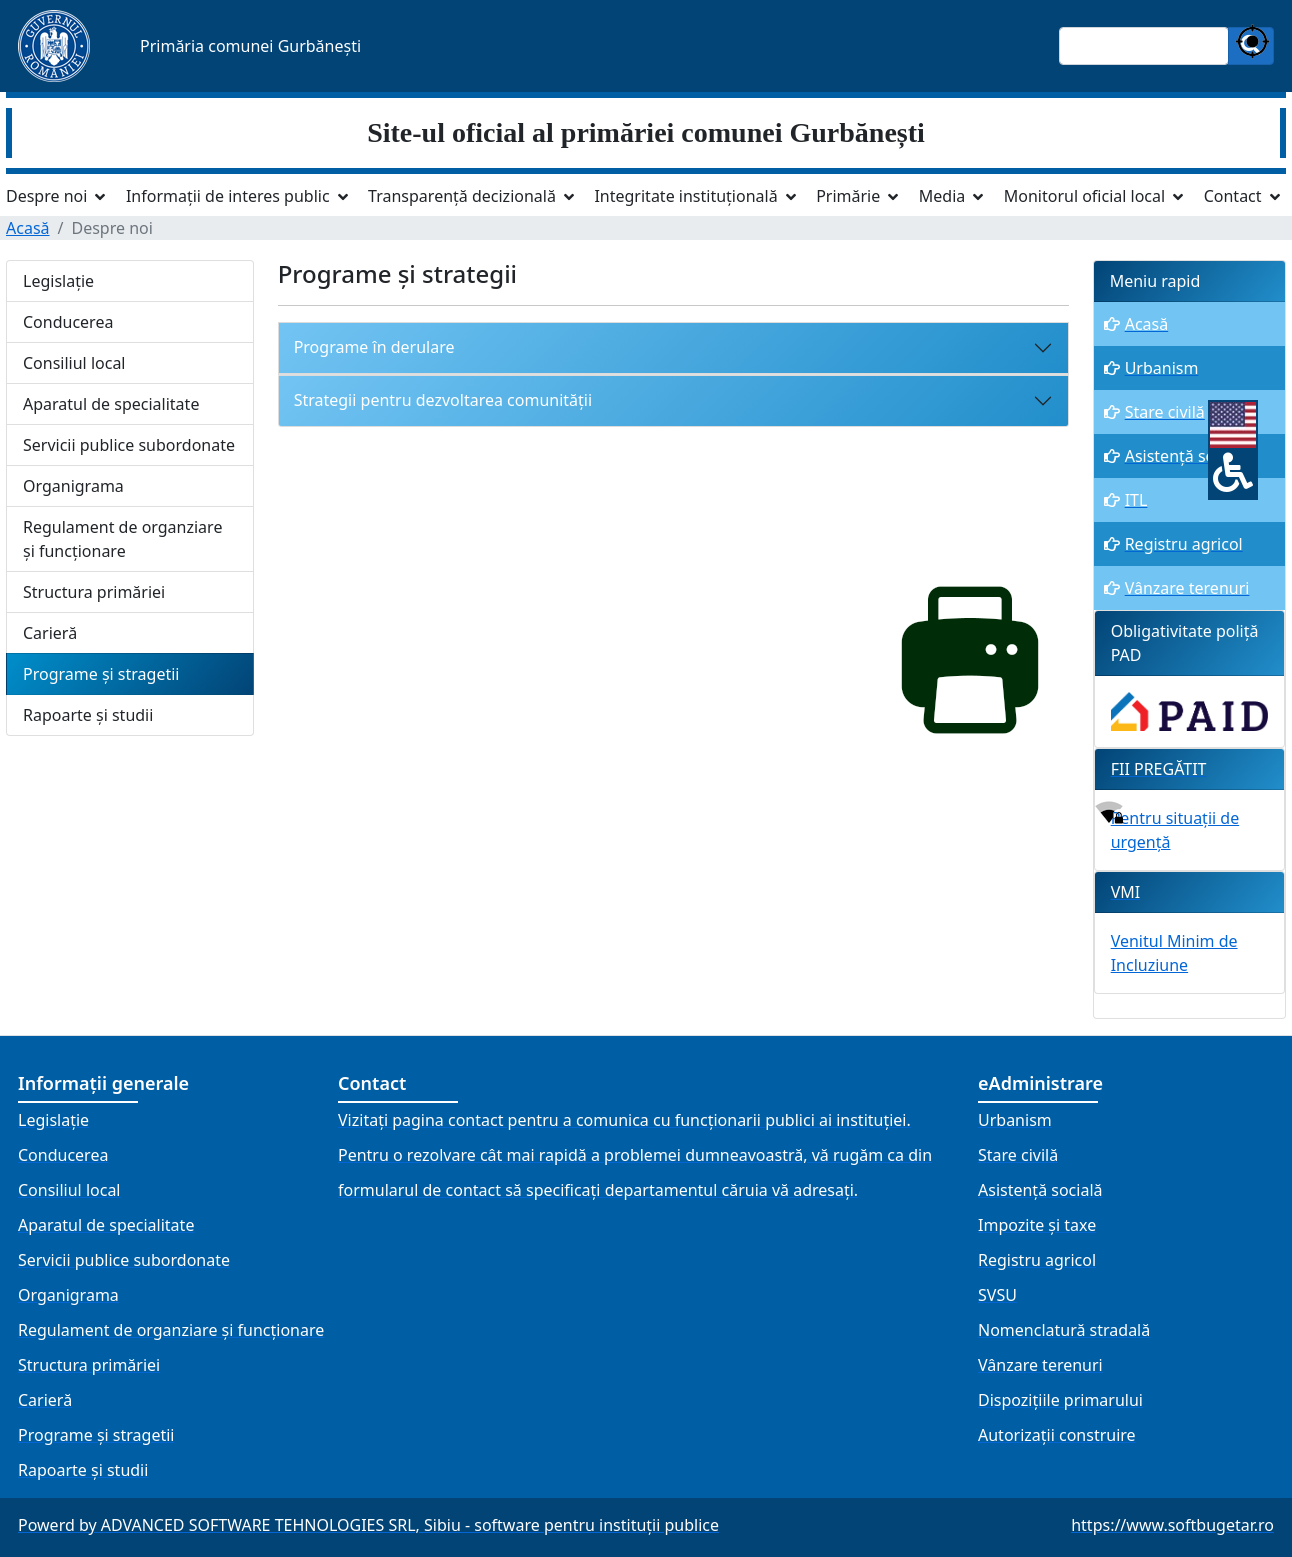  Describe the element at coordinates (1109, 812) in the screenshot. I see `connected to a secured wifi network with weak signal` at that location.